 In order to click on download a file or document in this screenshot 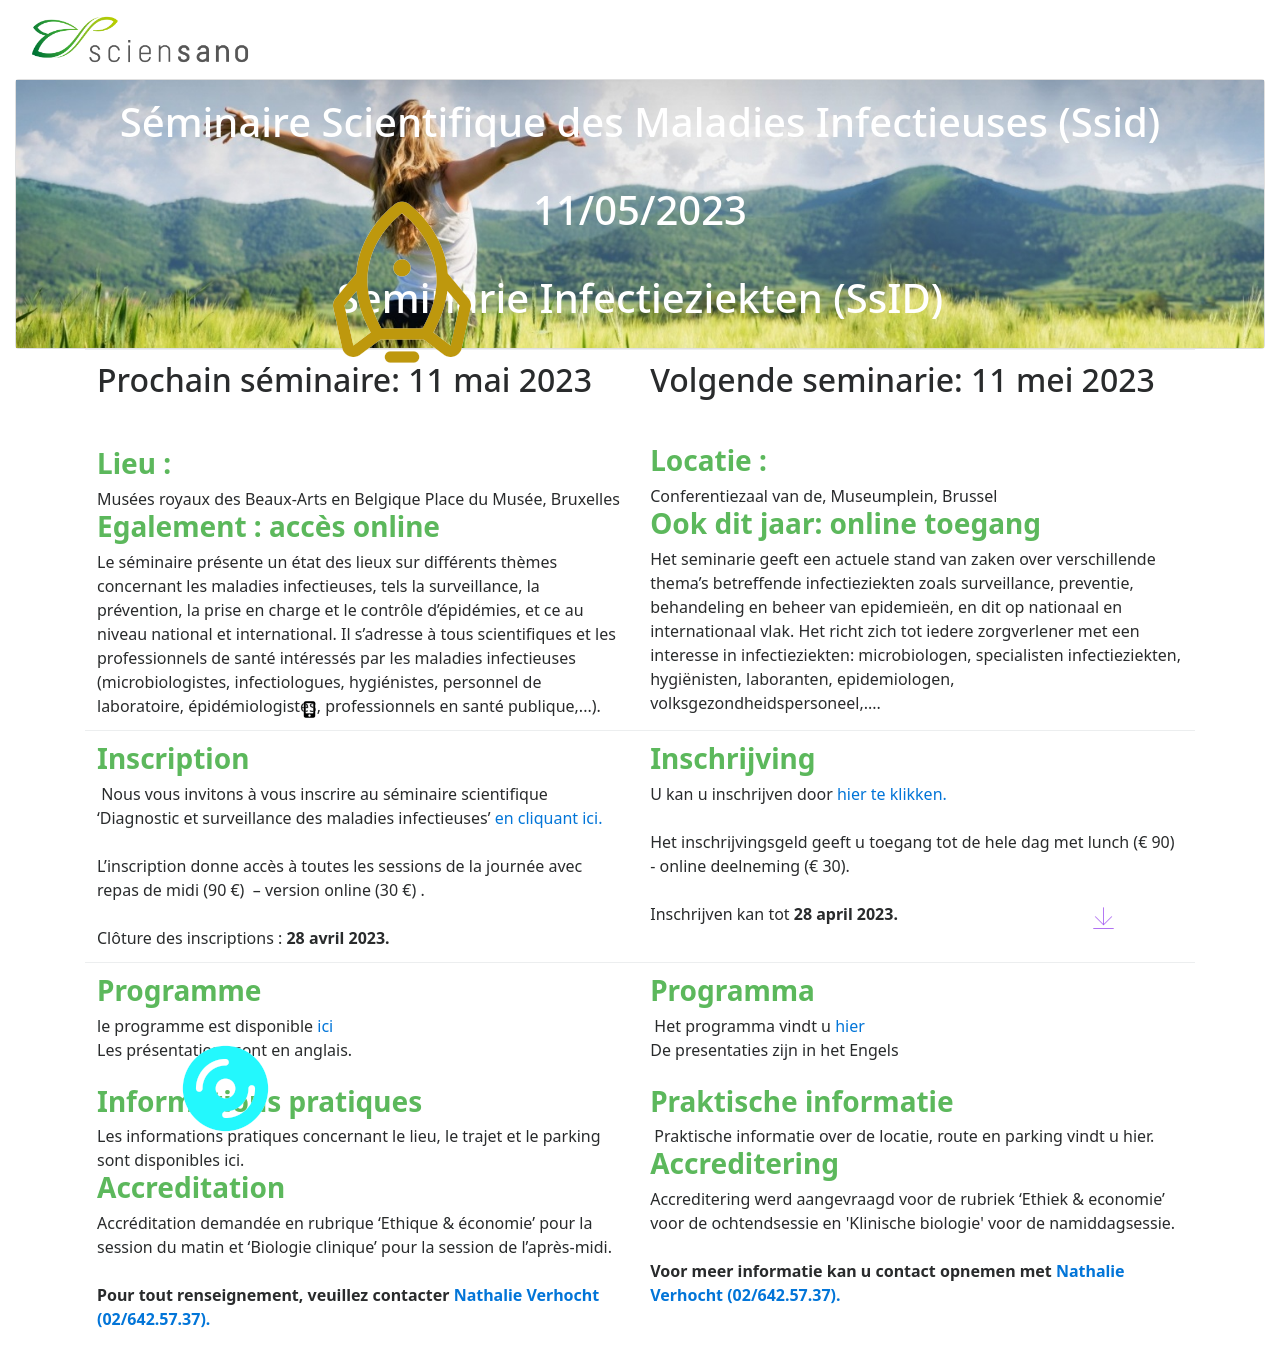, I will do `click(1103, 918)`.